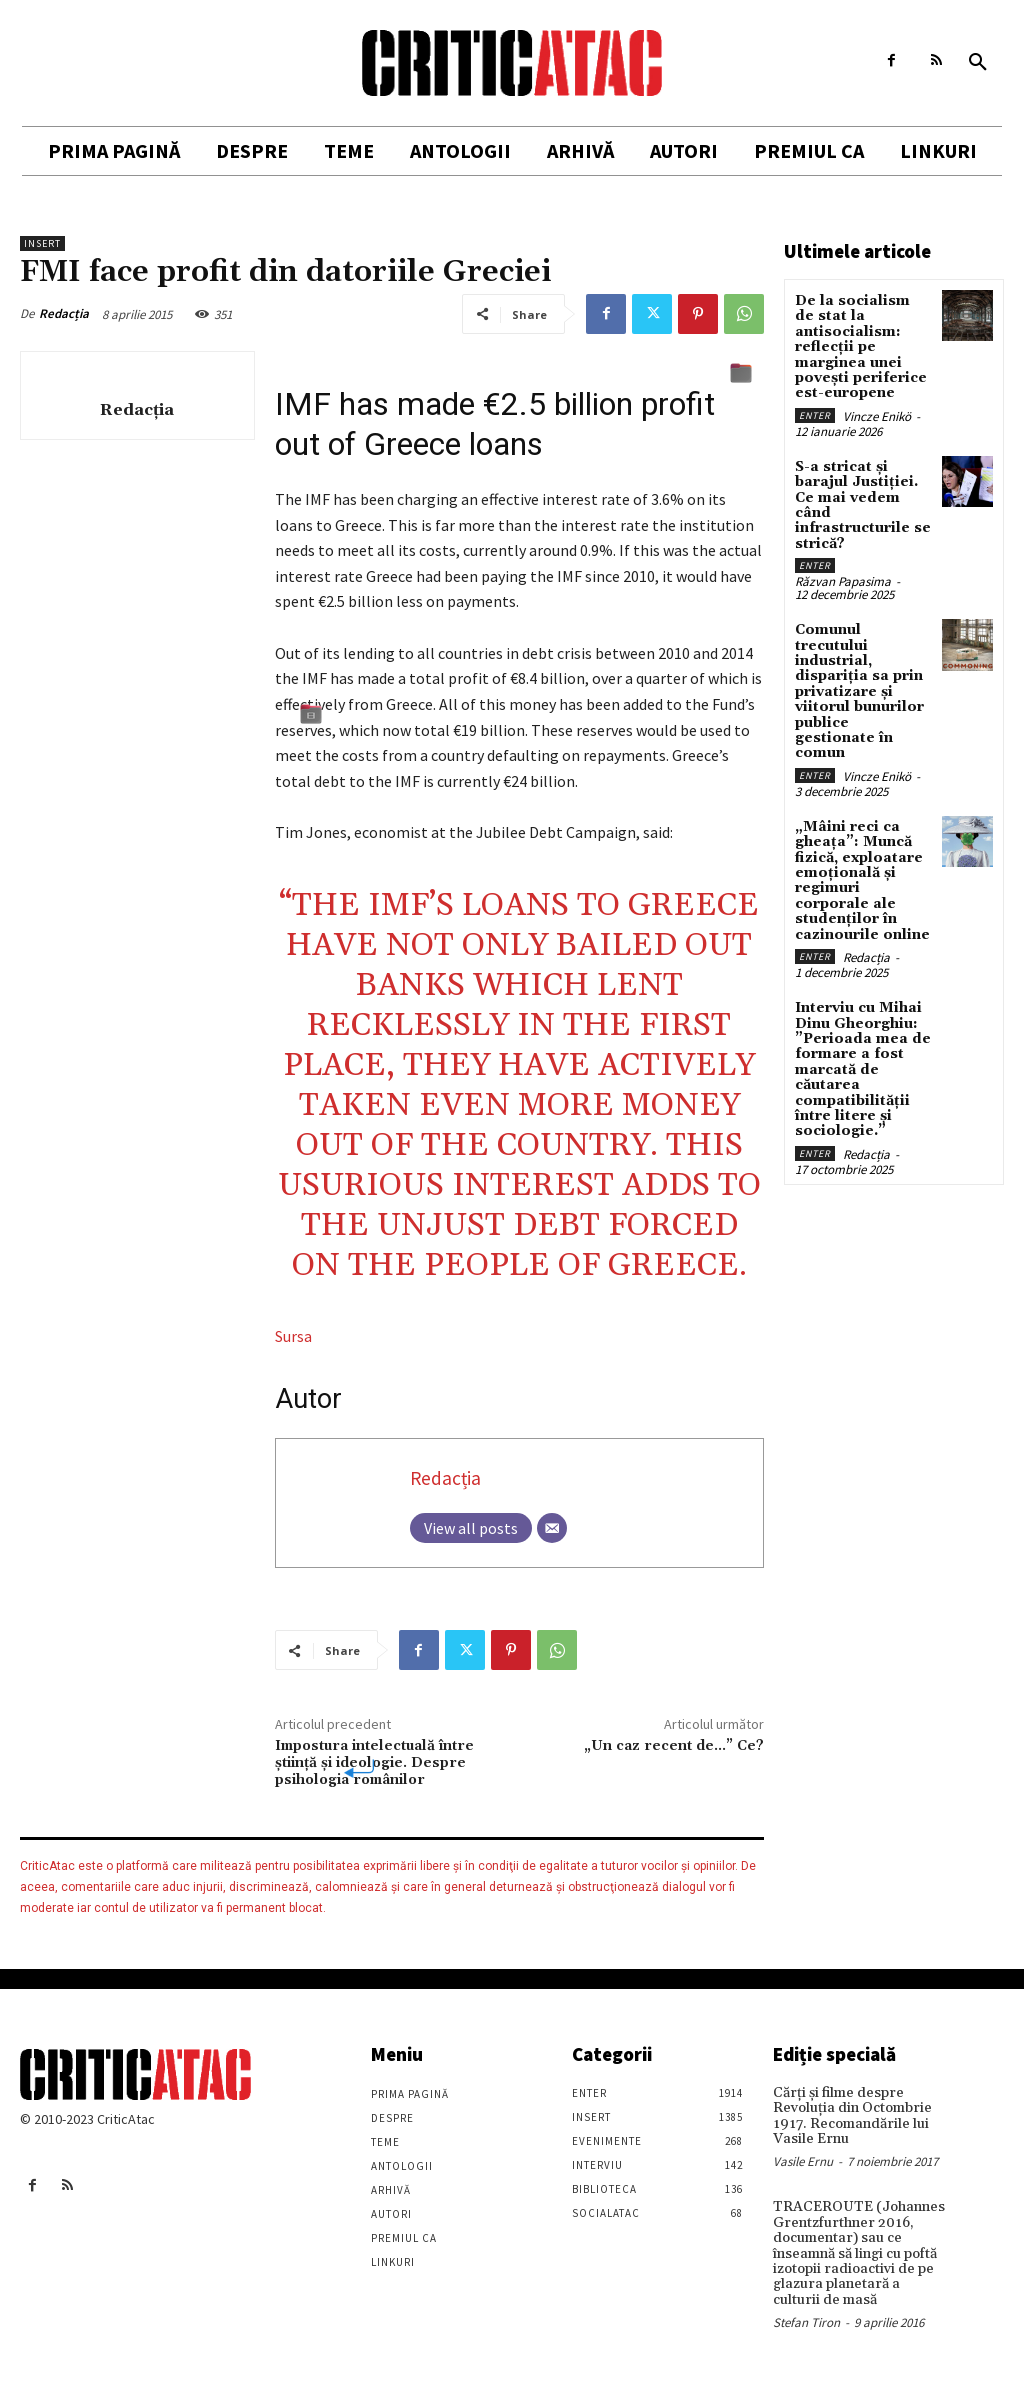 The image size is (1024, 2387). I want to click on reply to an email message, so click(358, 1768).